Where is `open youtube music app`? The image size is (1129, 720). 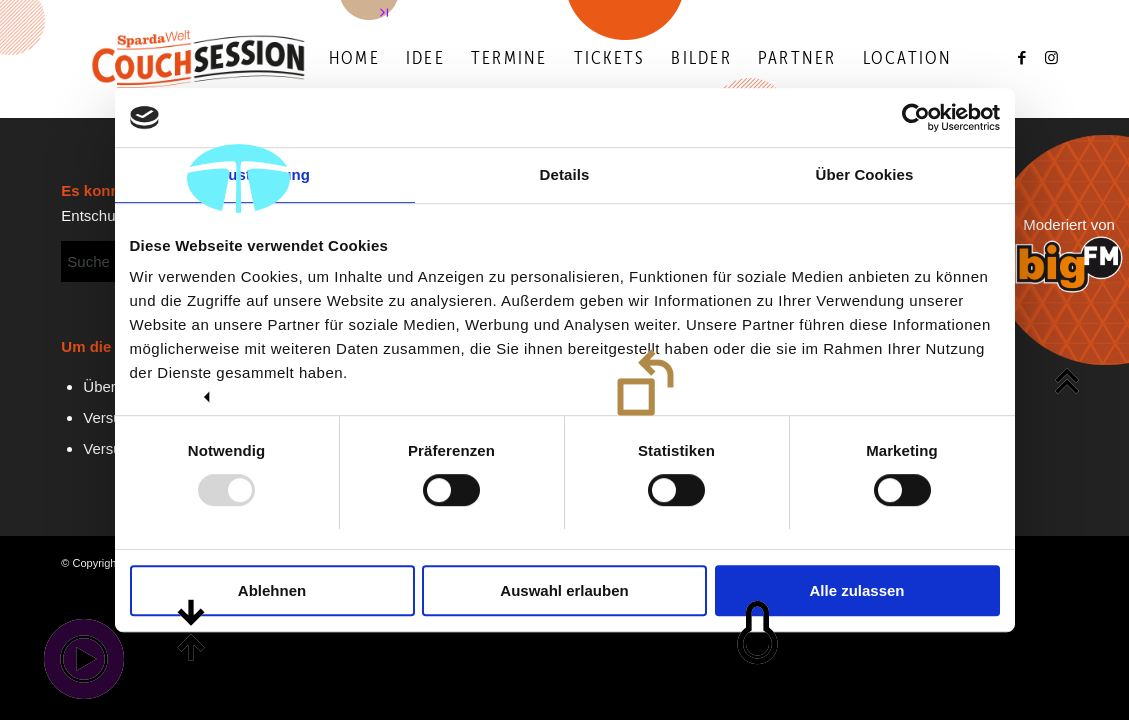
open youtube music app is located at coordinates (84, 659).